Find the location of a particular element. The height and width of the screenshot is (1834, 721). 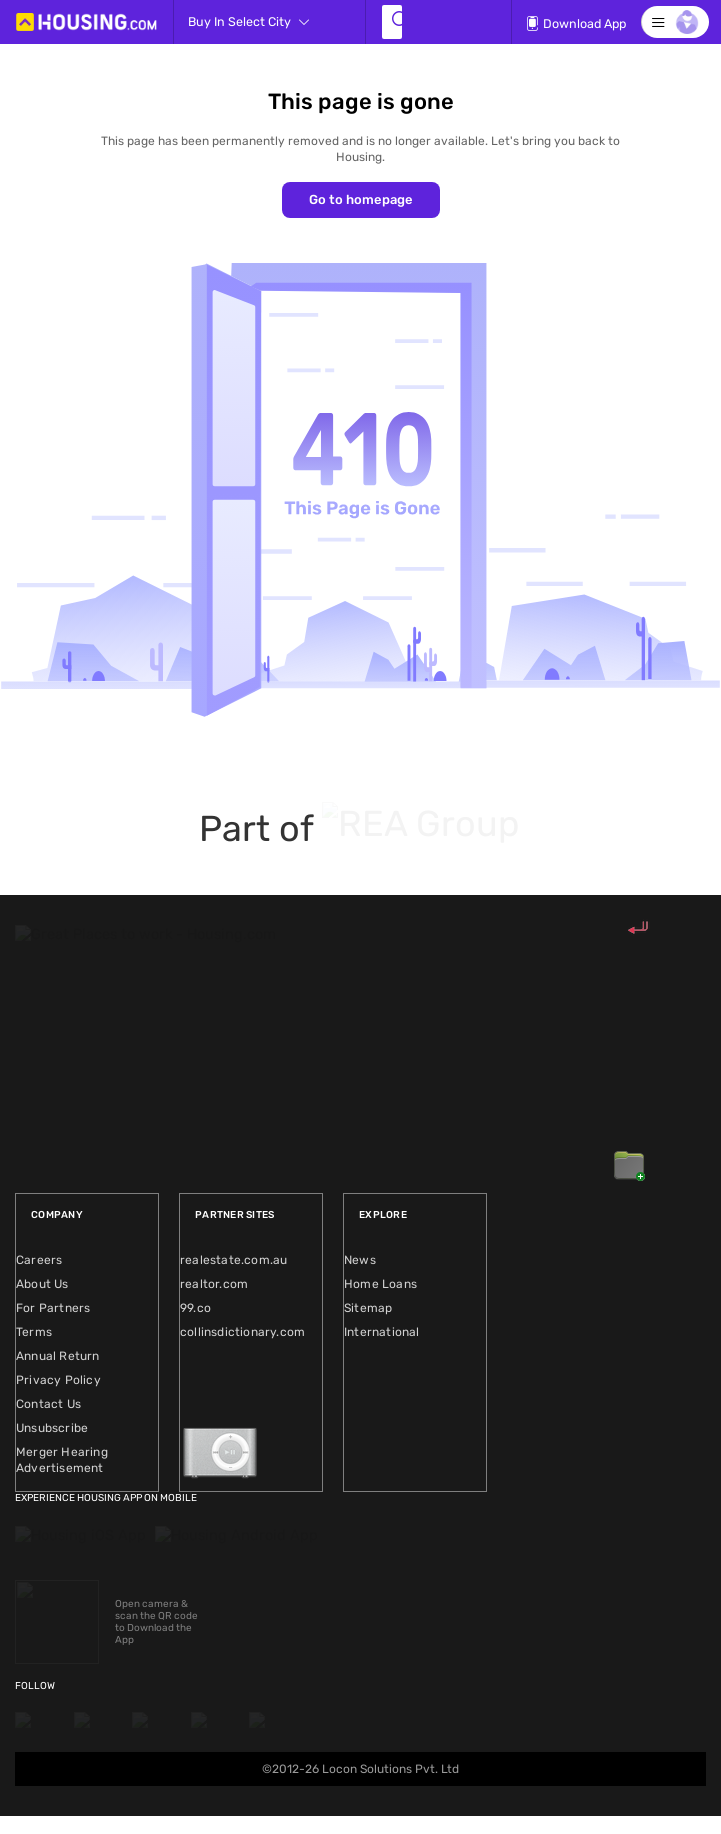

iPod shuffle device connected is located at coordinates (220, 1439).